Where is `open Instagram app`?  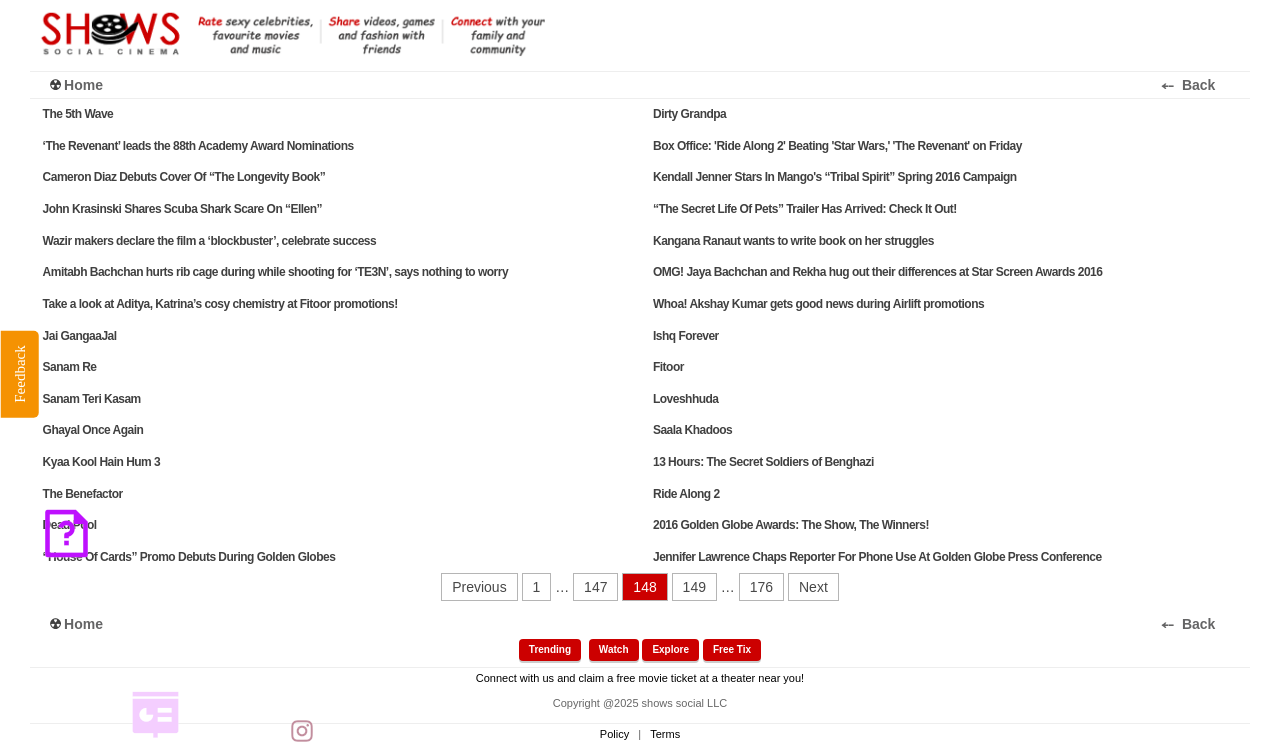 open Instagram app is located at coordinates (302, 731).